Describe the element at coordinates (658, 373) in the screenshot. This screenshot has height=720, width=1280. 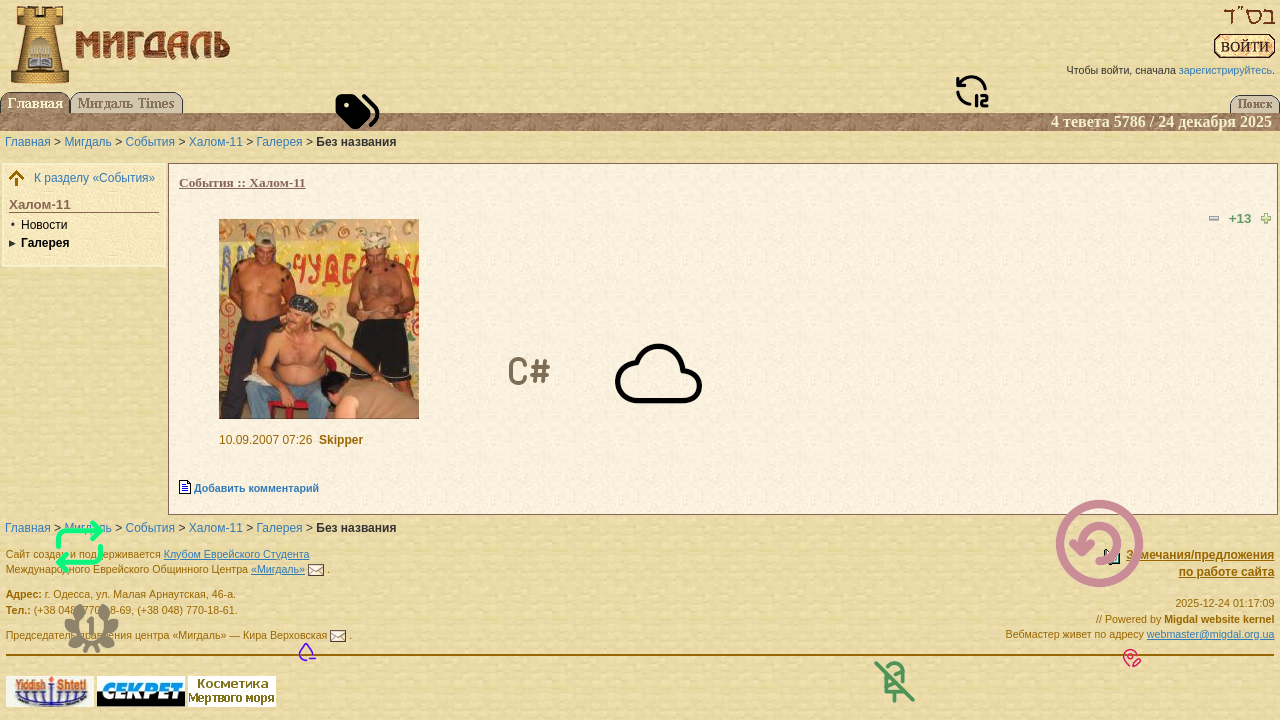
I see `access cloud storage` at that location.